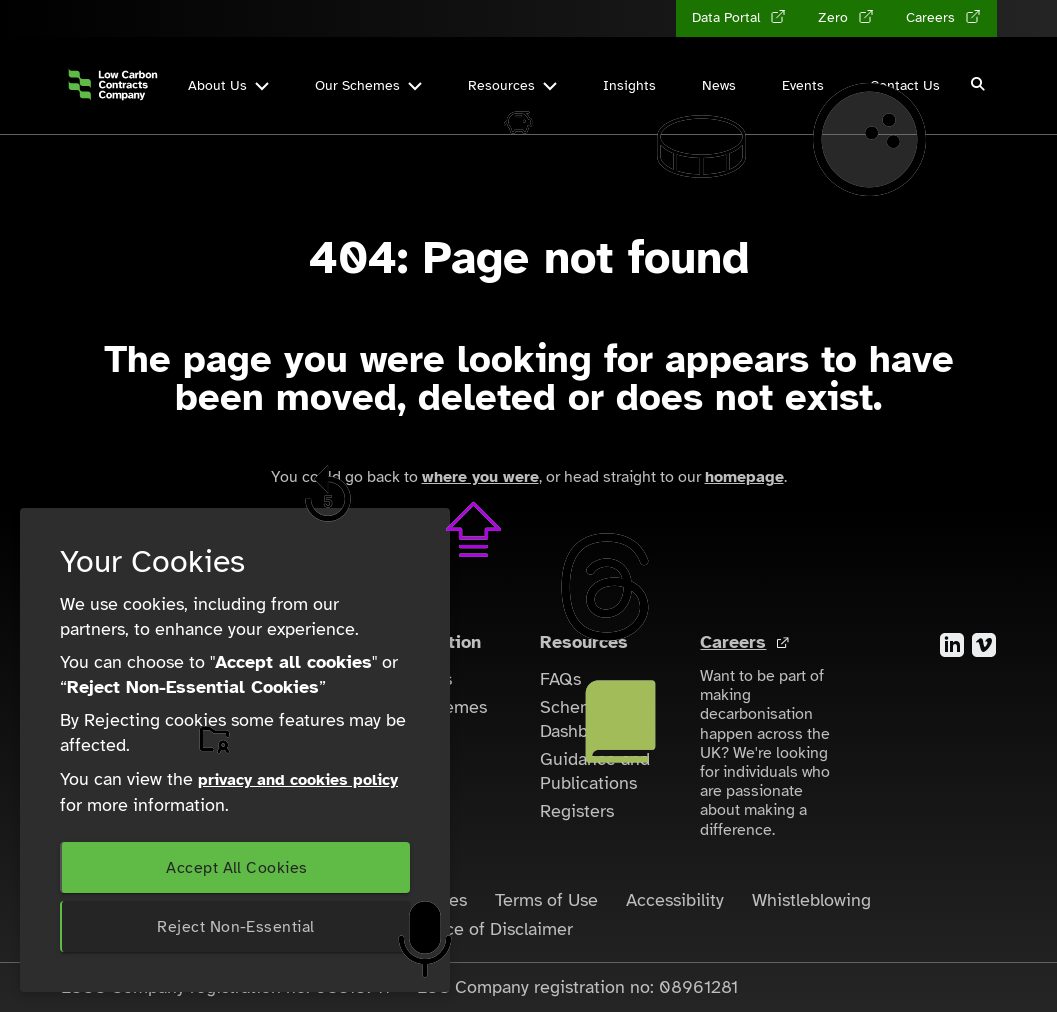 The width and height of the screenshot is (1057, 1012). Describe the element at coordinates (214, 738) in the screenshot. I see `access user files or personal folder` at that location.